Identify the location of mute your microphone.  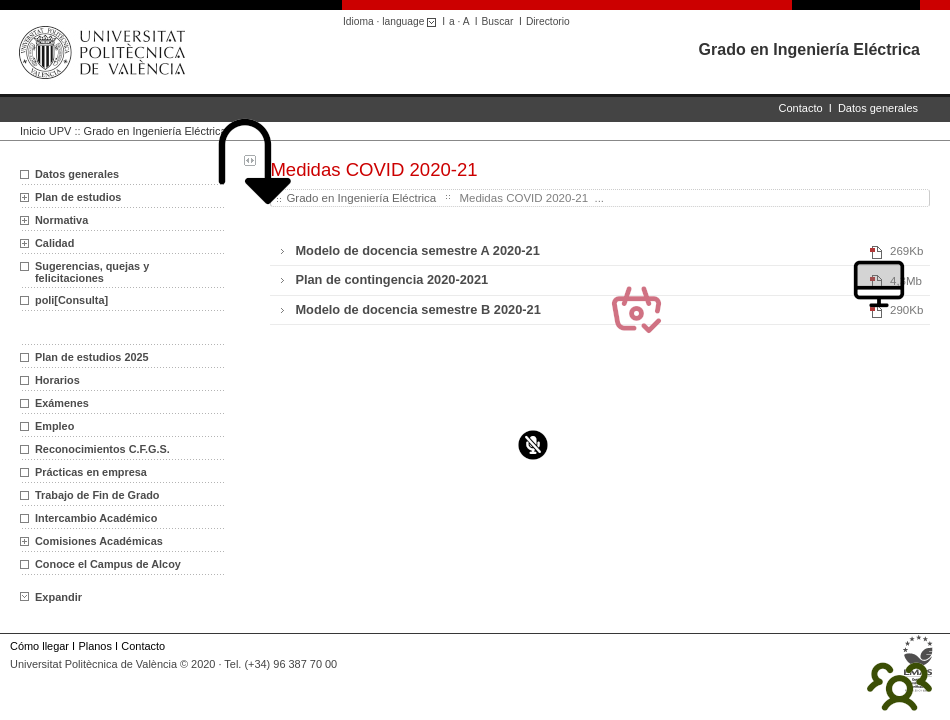
(533, 445).